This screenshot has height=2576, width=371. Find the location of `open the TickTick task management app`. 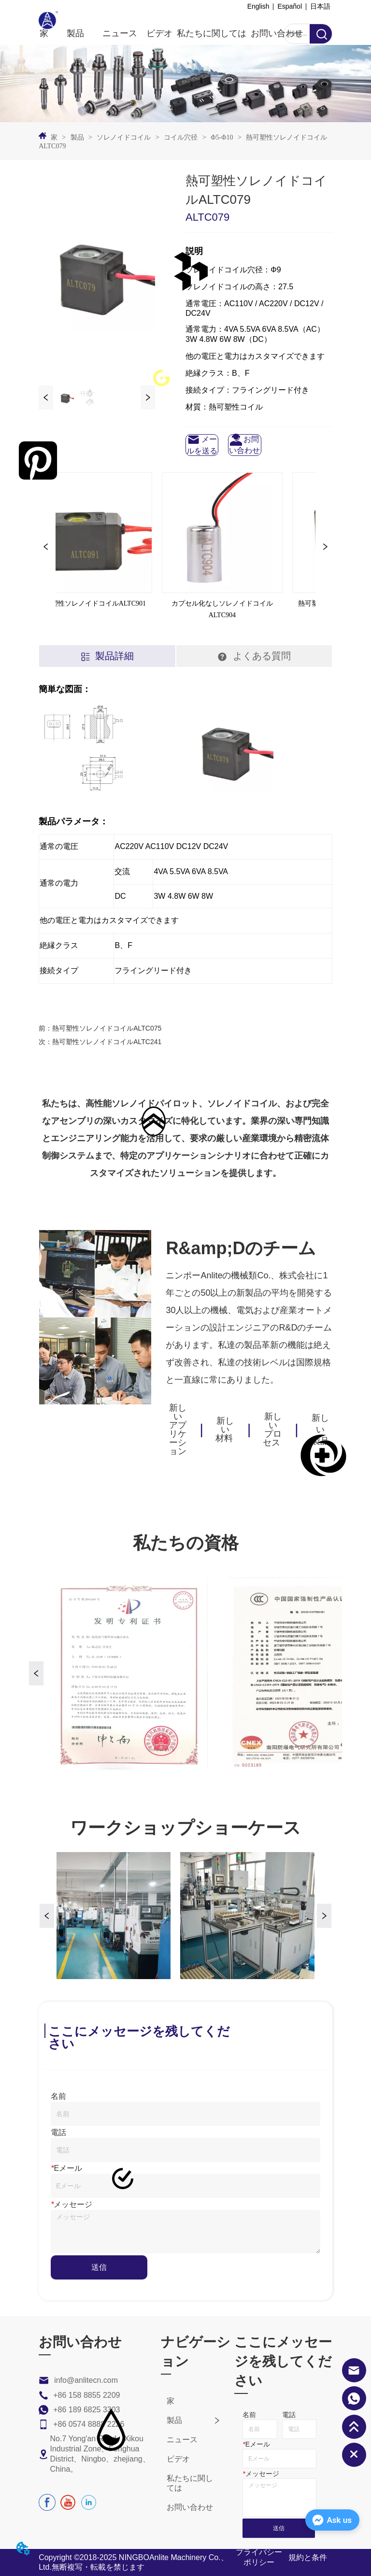

open the TickTick task management app is located at coordinates (123, 2179).